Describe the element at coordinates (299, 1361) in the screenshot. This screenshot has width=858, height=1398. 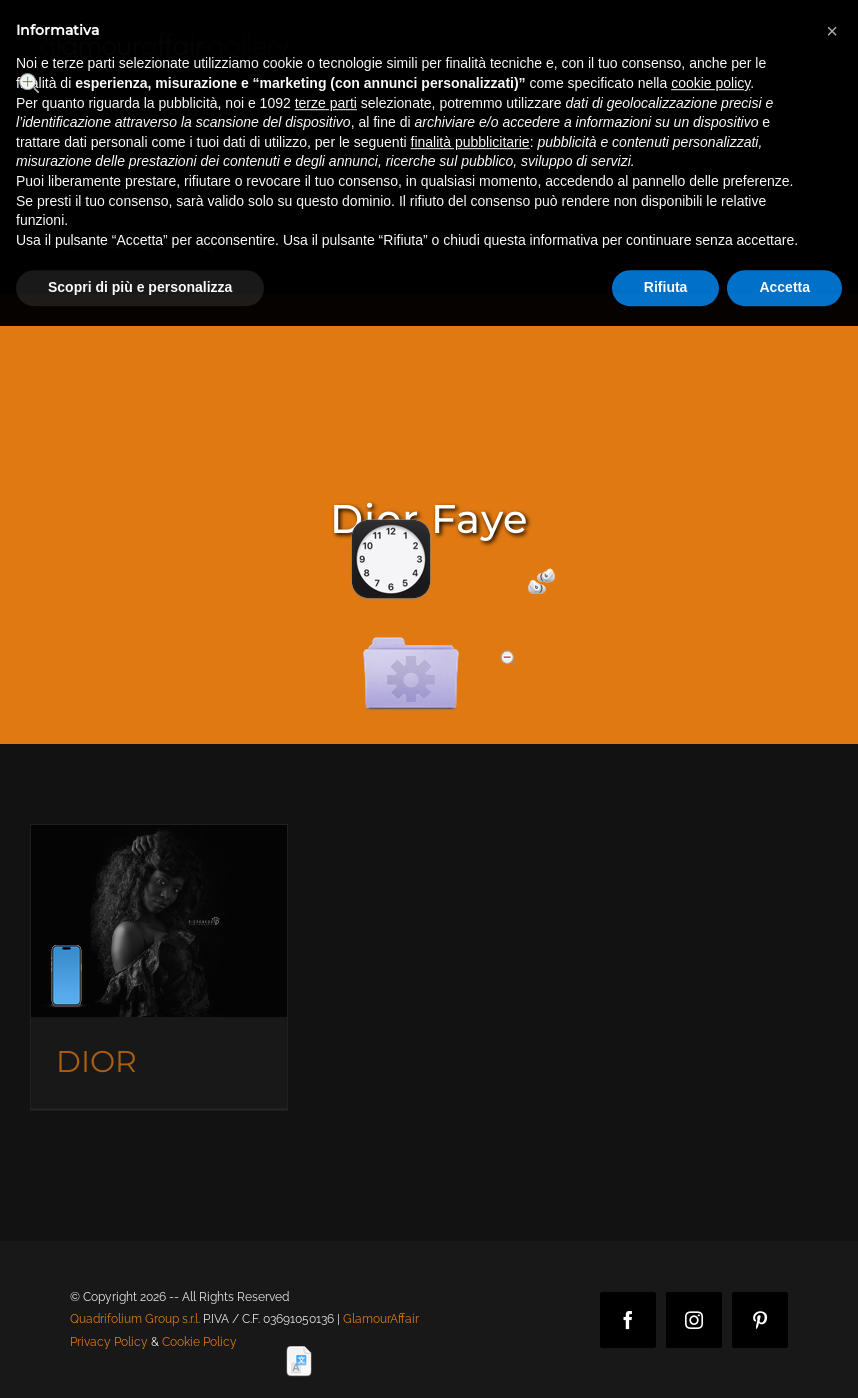
I see `a gettext translation file for software localization` at that location.